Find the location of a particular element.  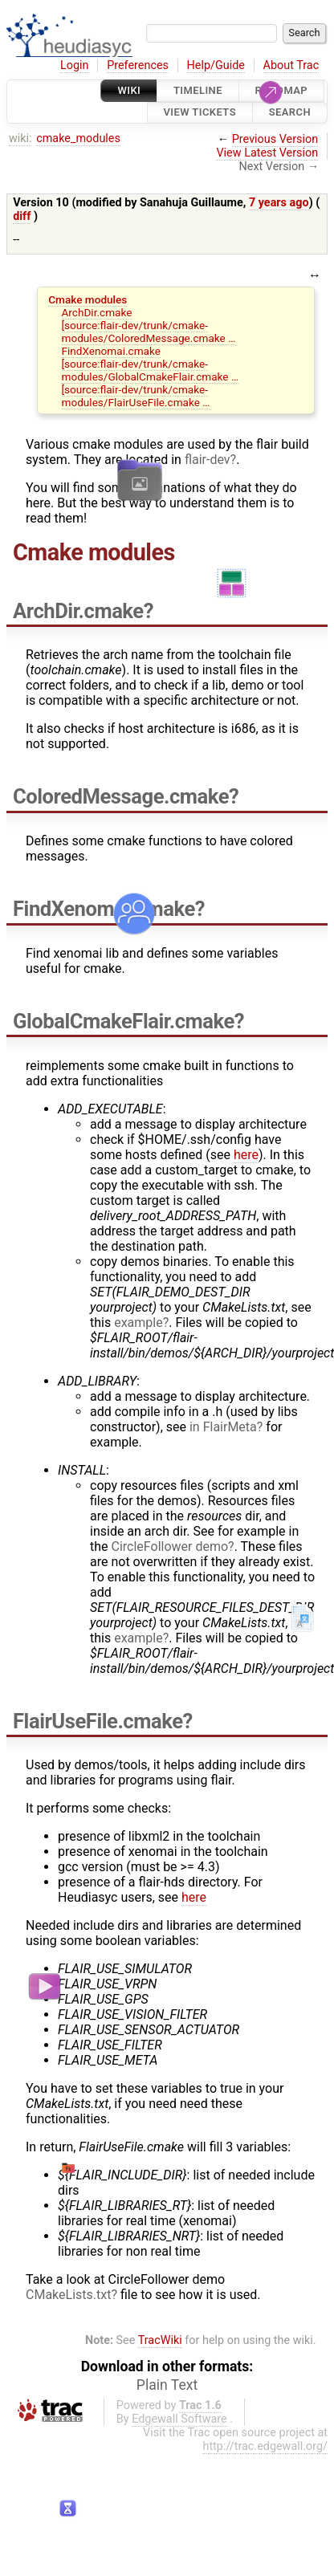

access user accounts and settings is located at coordinates (134, 914).